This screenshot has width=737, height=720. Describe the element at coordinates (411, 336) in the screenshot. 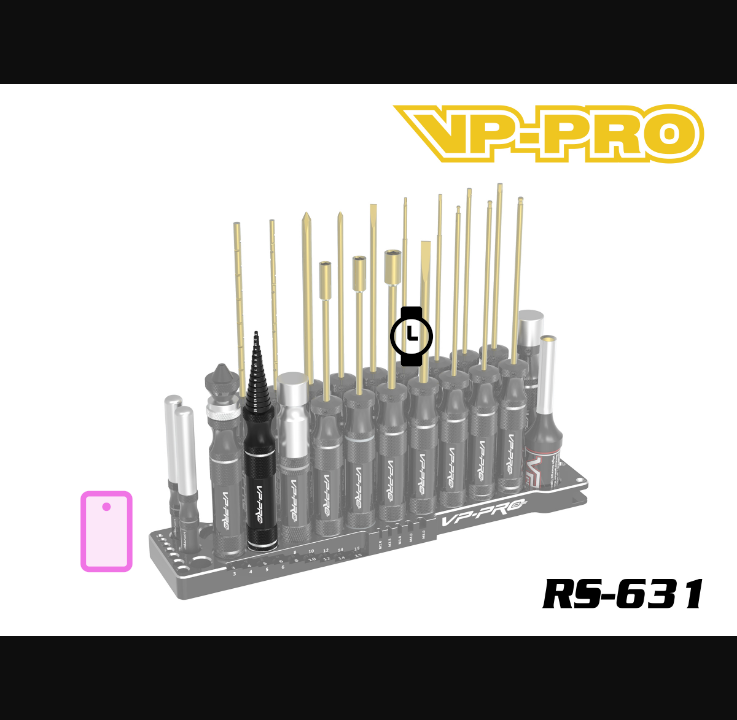

I see `view or manage watch mode for file changes` at that location.